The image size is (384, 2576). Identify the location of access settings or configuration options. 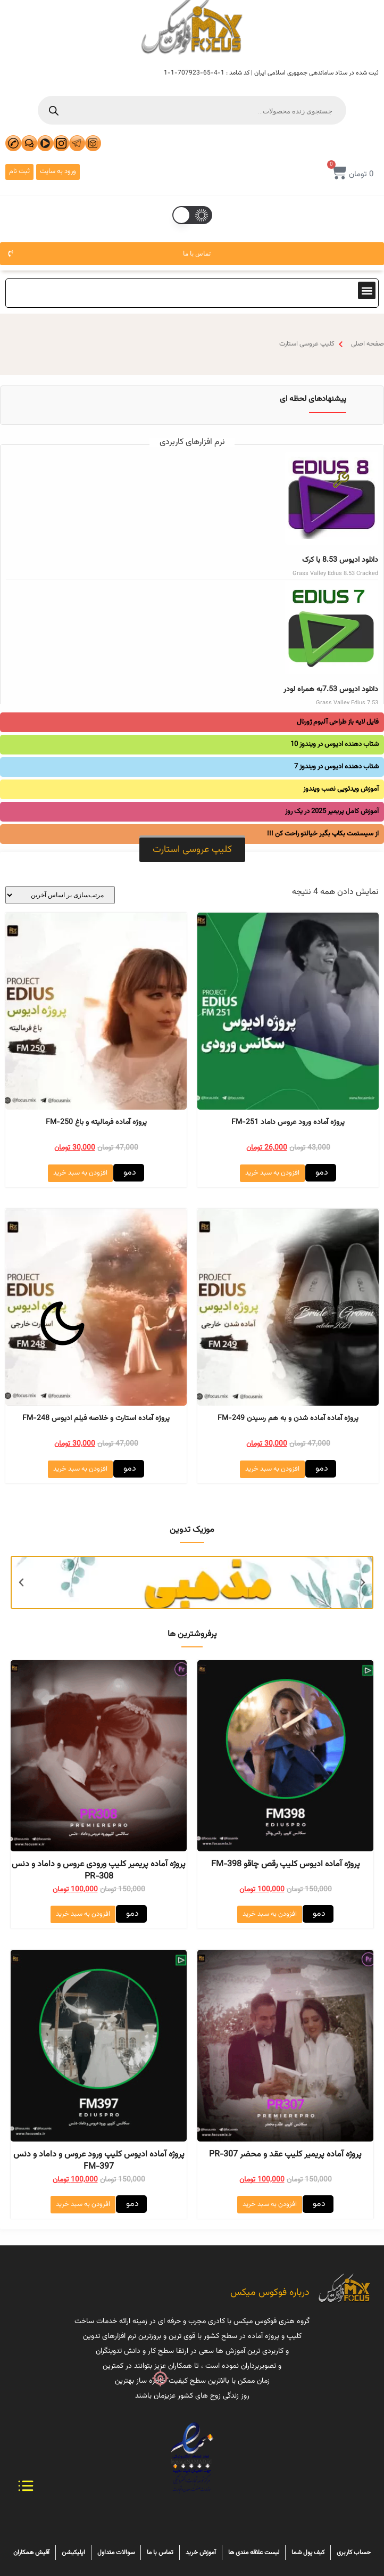
(340, 480).